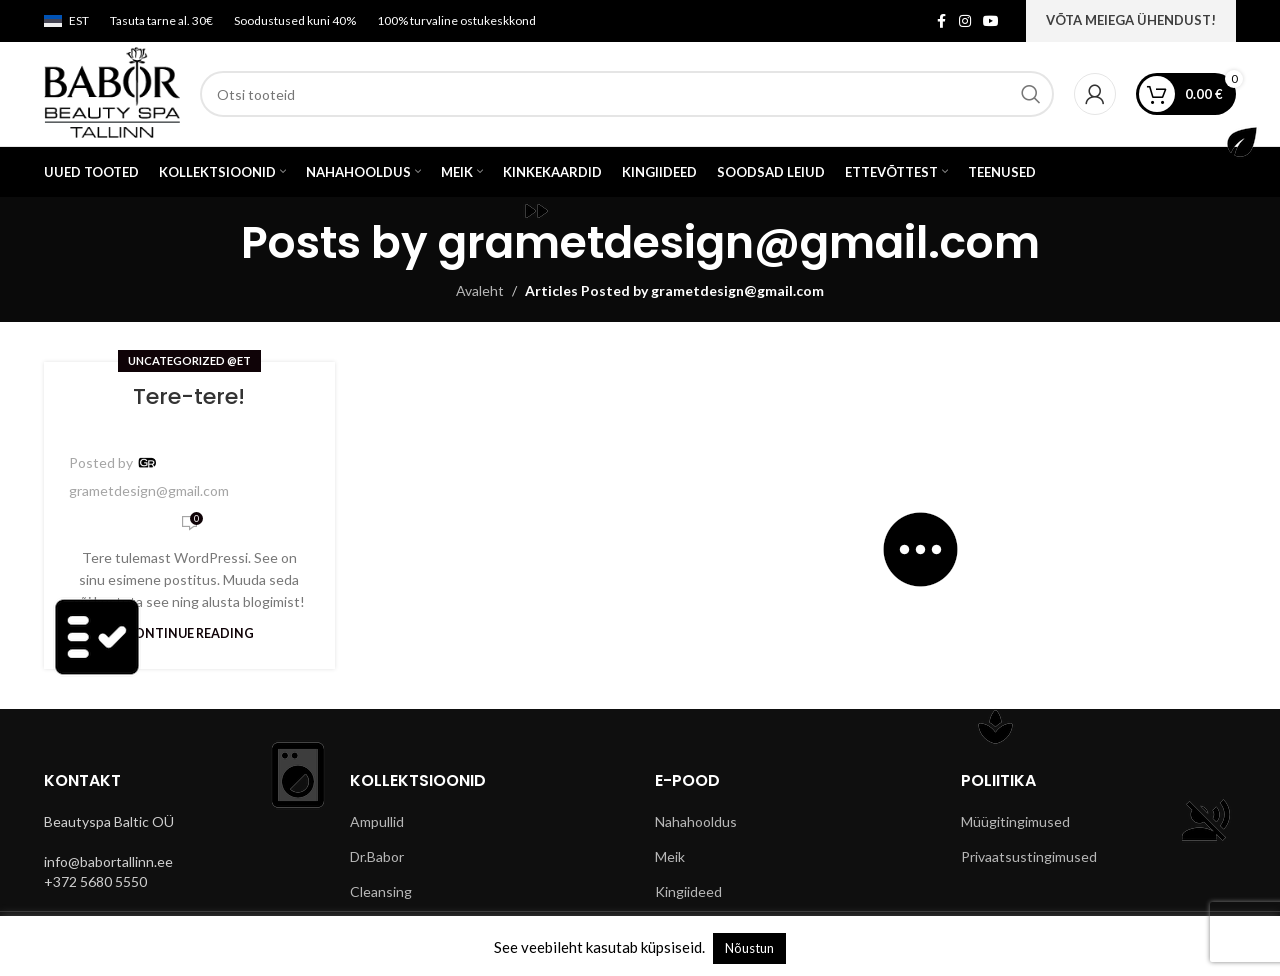  I want to click on verify checklist items, so click(97, 637).